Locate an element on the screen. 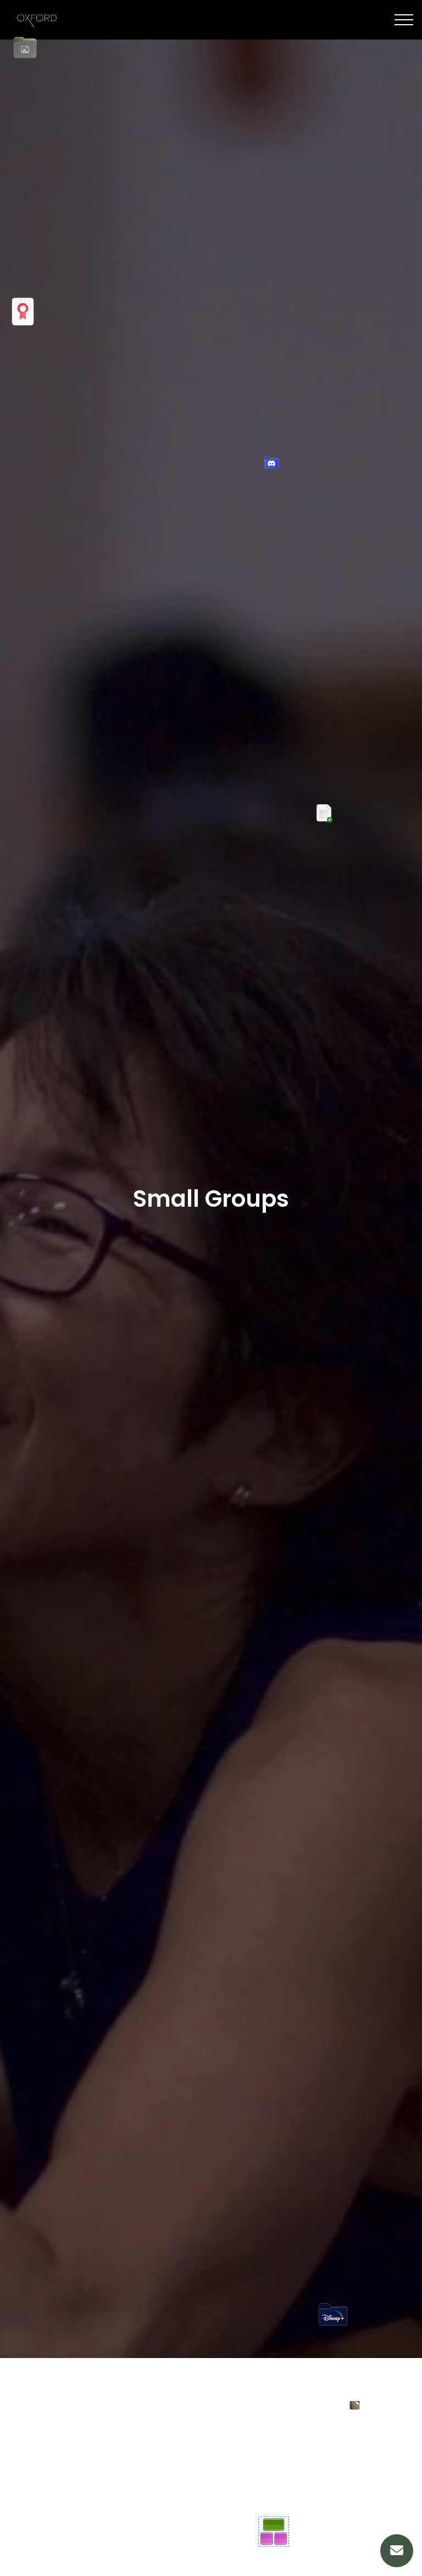 This screenshot has height=2576, width=422. create a new document is located at coordinates (324, 813).